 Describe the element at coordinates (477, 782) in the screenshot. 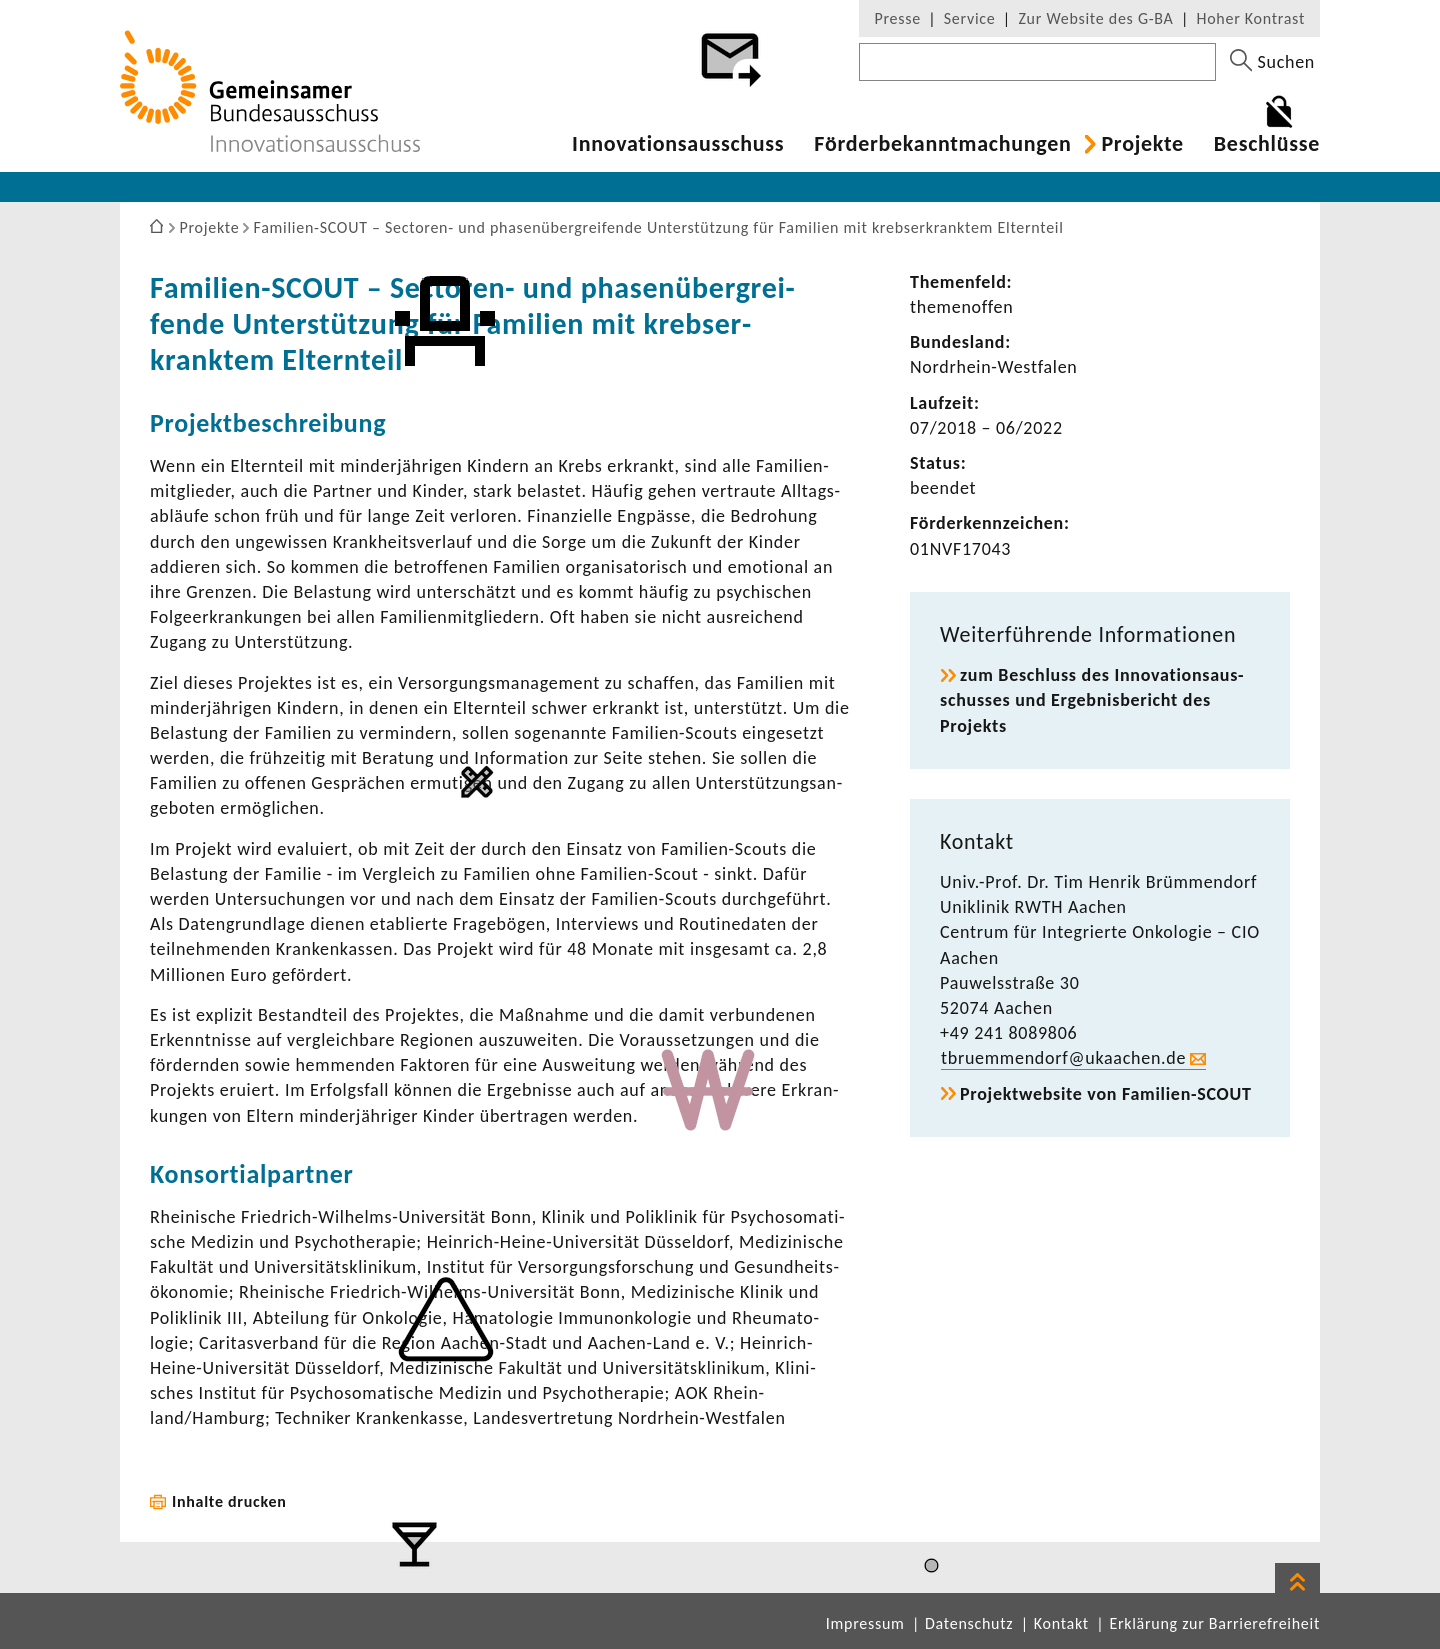

I see `access design tools or editing options` at that location.